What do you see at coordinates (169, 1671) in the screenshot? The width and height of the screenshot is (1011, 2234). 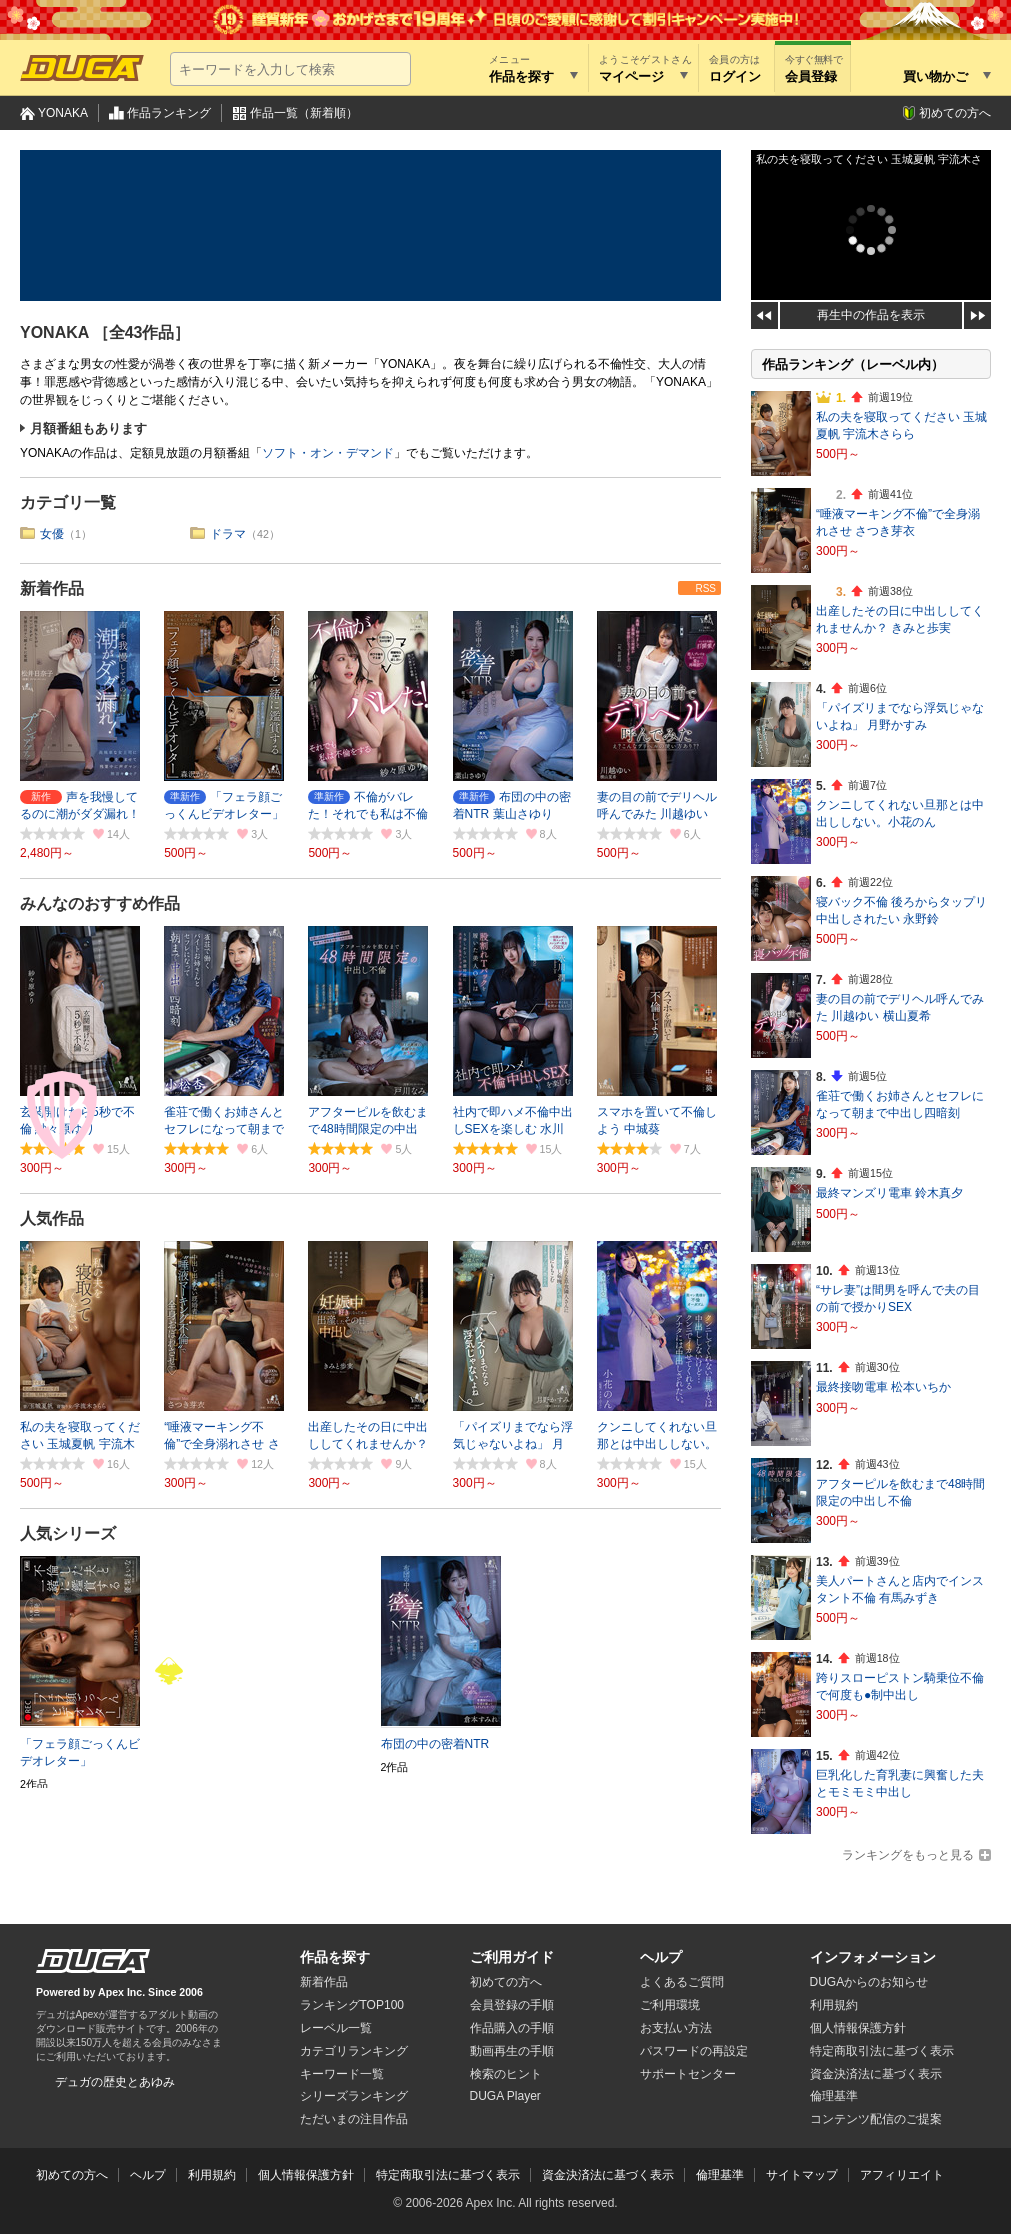 I see `open Inkscape vector graphics editor` at bounding box center [169, 1671].